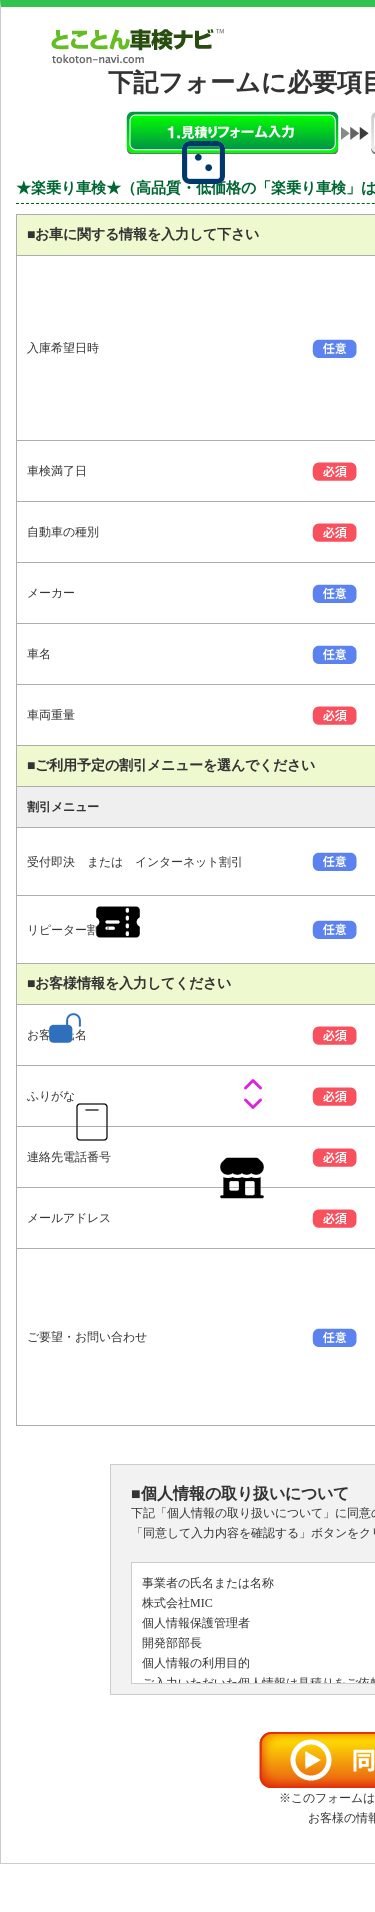 The width and height of the screenshot is (375, 1912). I want to click on roll dice or generate random number, so click(203, 162).